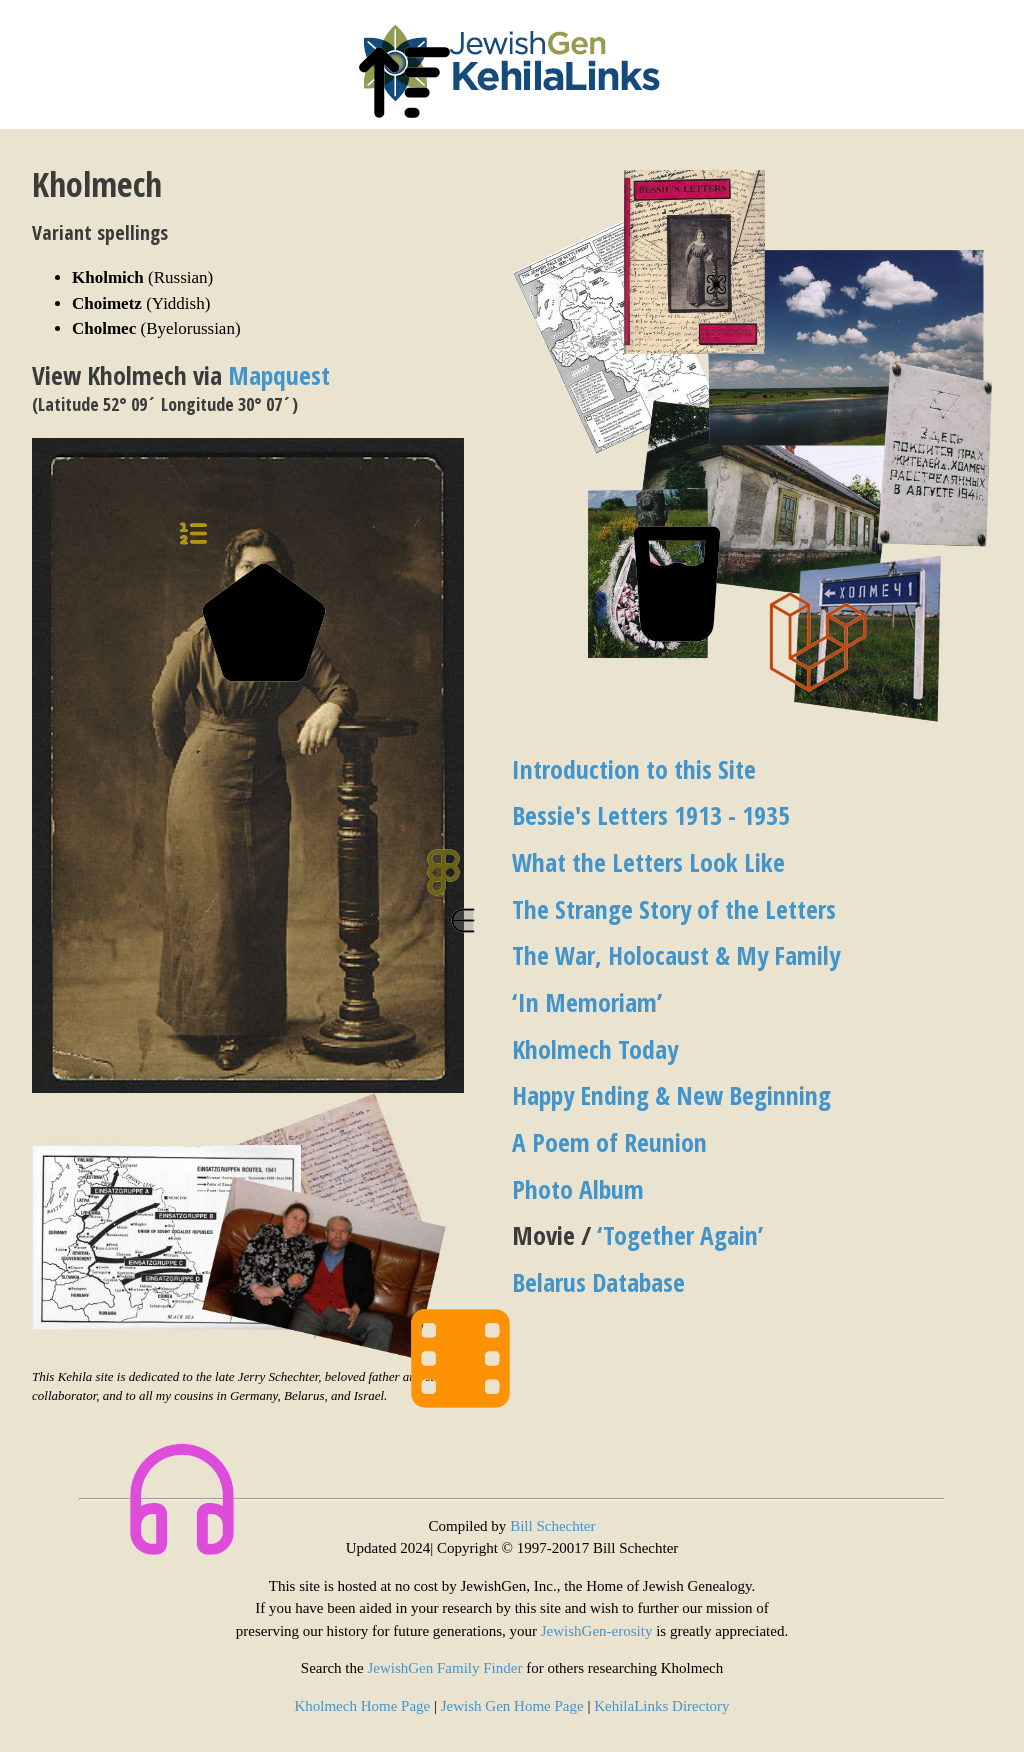  What do you see at coordinates (404, 82) in the screenshot?
I see `sort items in ascending order` at bounding box center [404, 82].